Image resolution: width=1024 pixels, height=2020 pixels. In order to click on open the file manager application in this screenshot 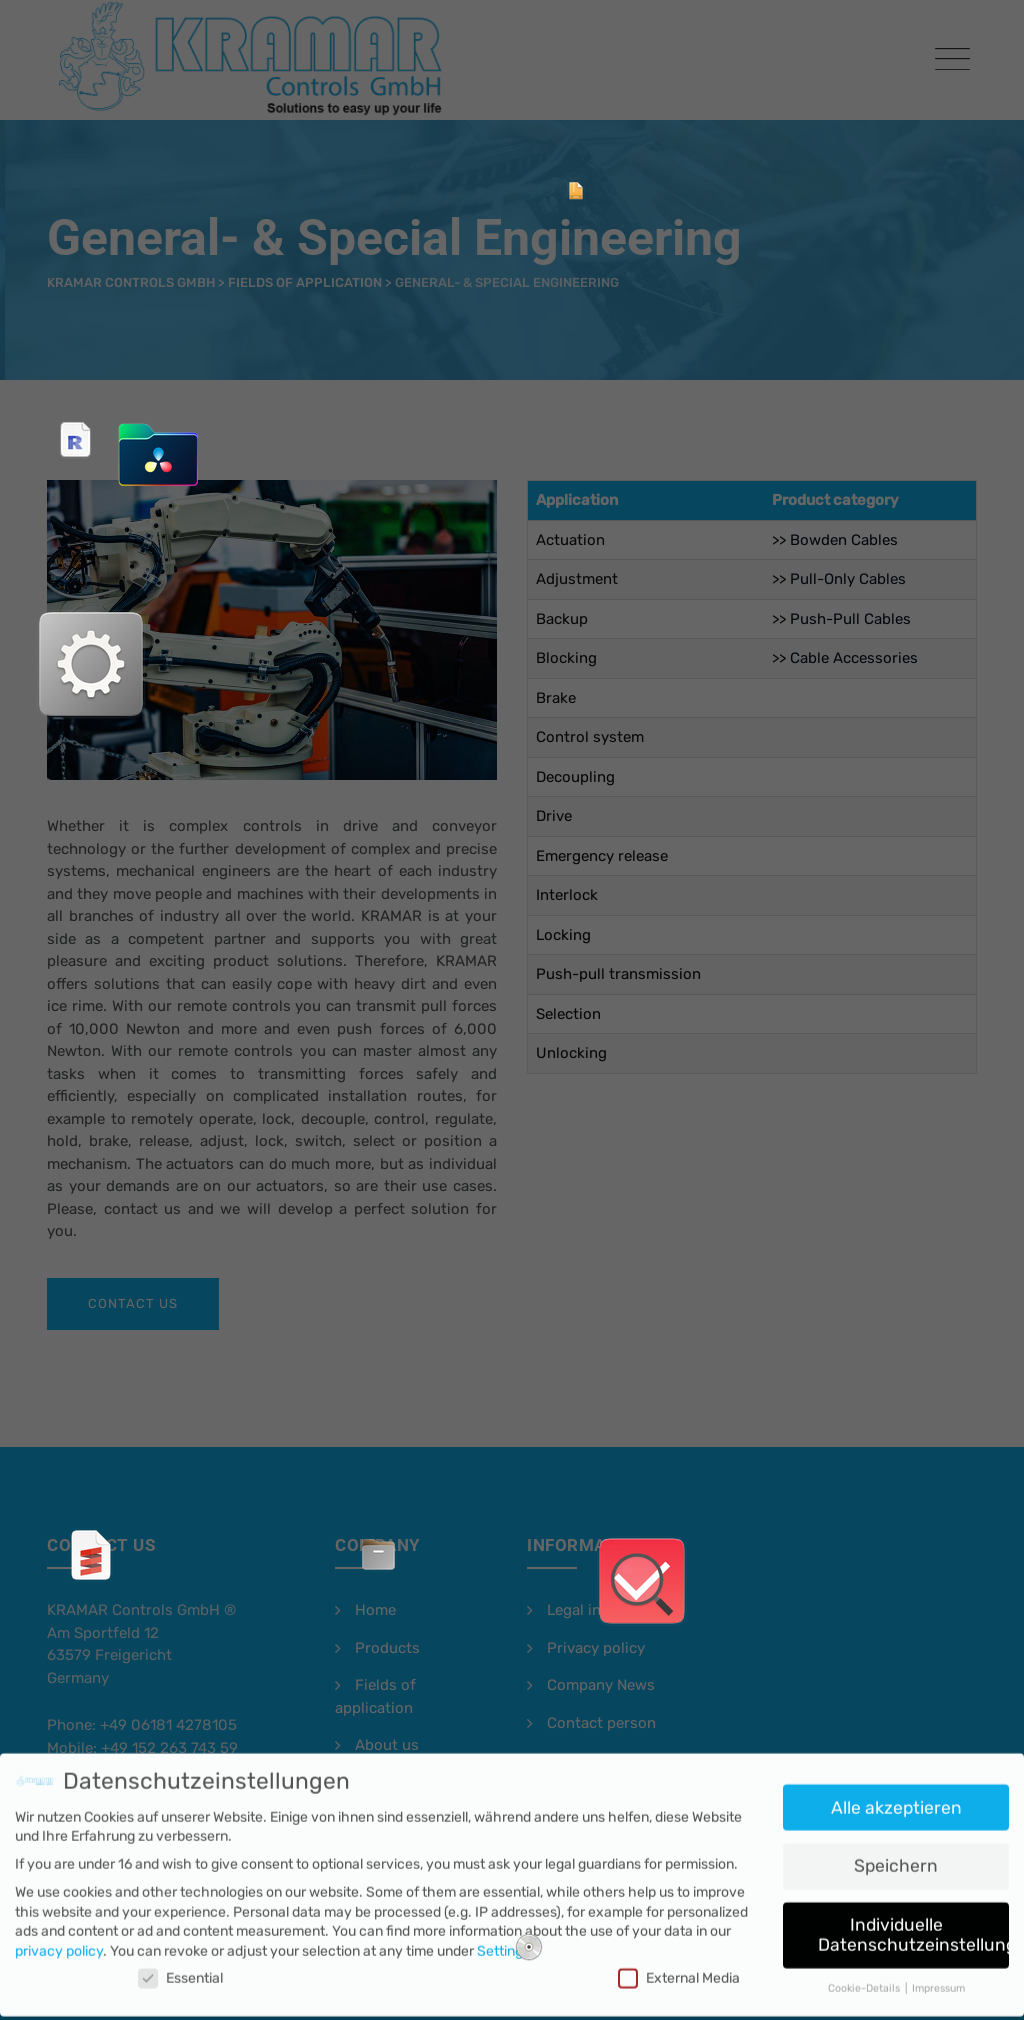, I will do `click(378, 1554)`.